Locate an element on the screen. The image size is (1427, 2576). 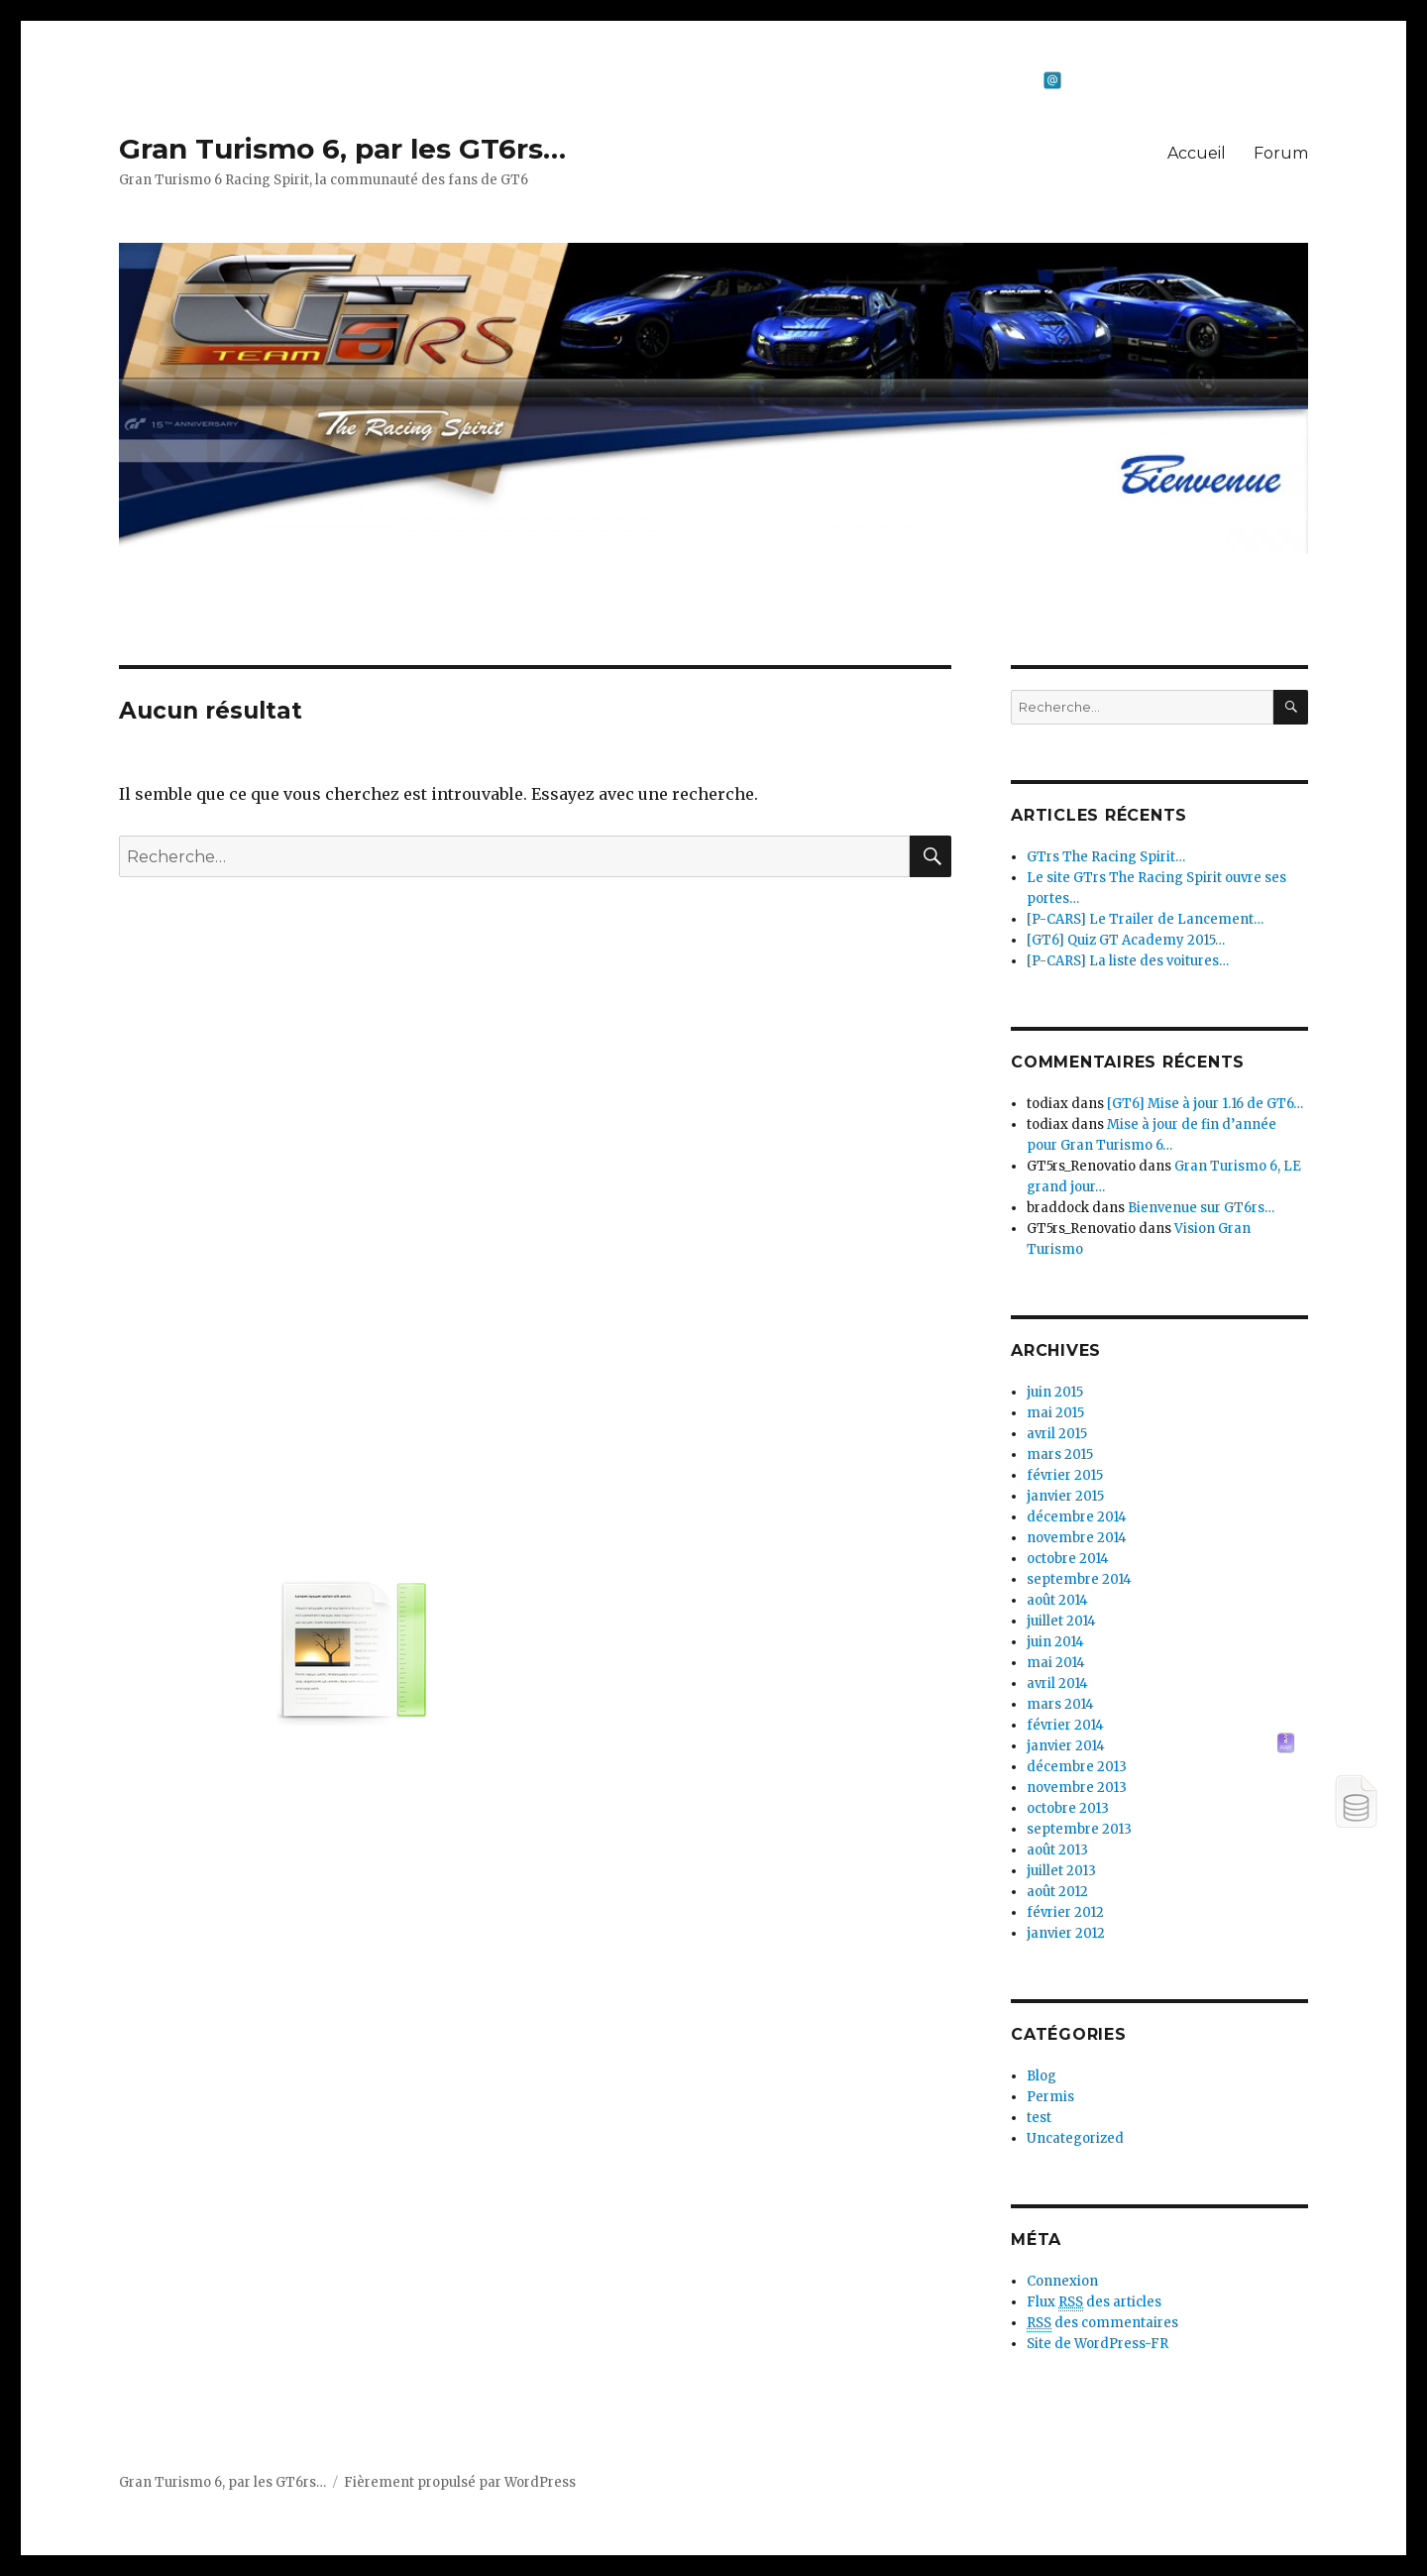
manage connected online accounts is located at coordinates (1052, 80).